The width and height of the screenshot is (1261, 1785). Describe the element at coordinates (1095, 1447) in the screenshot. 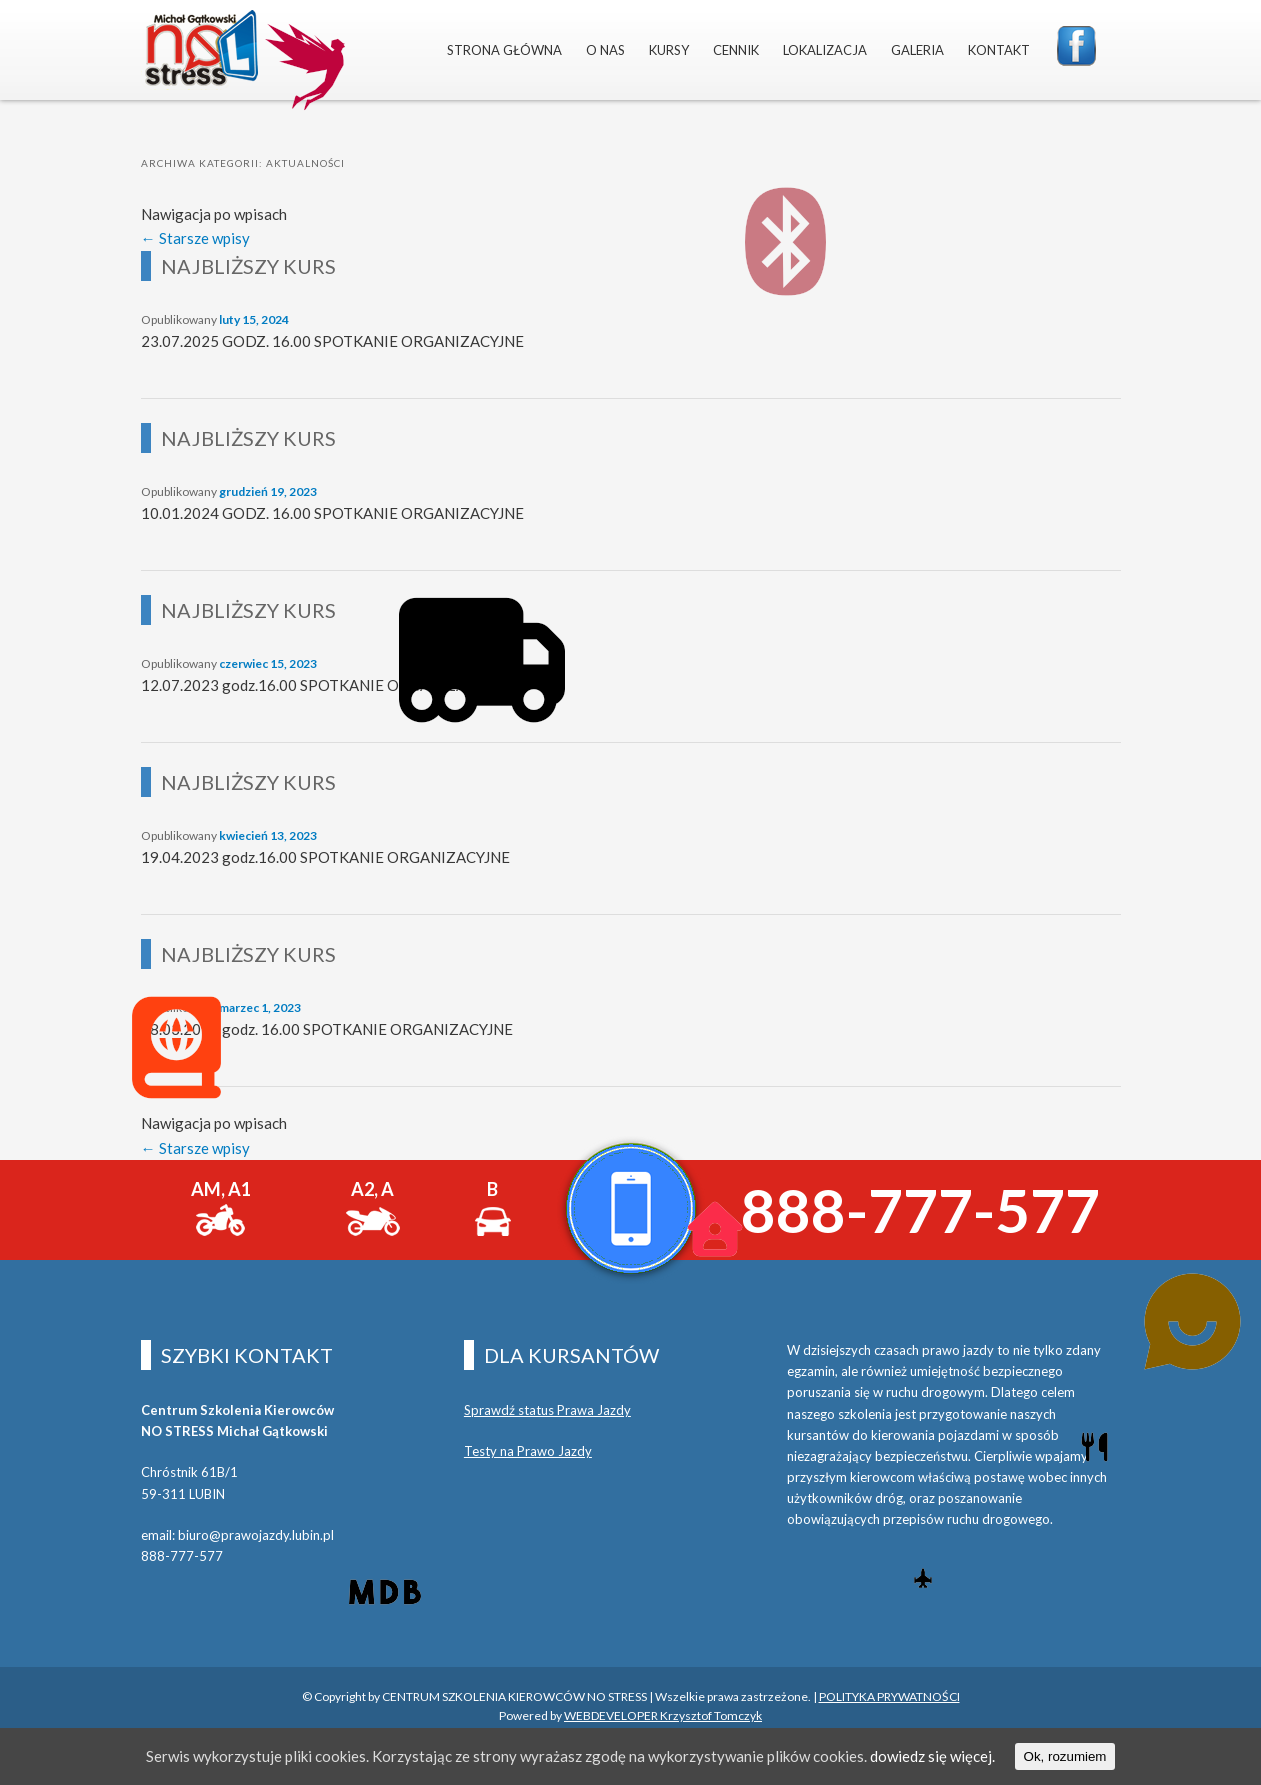

I see `access food and dining options` at that location.